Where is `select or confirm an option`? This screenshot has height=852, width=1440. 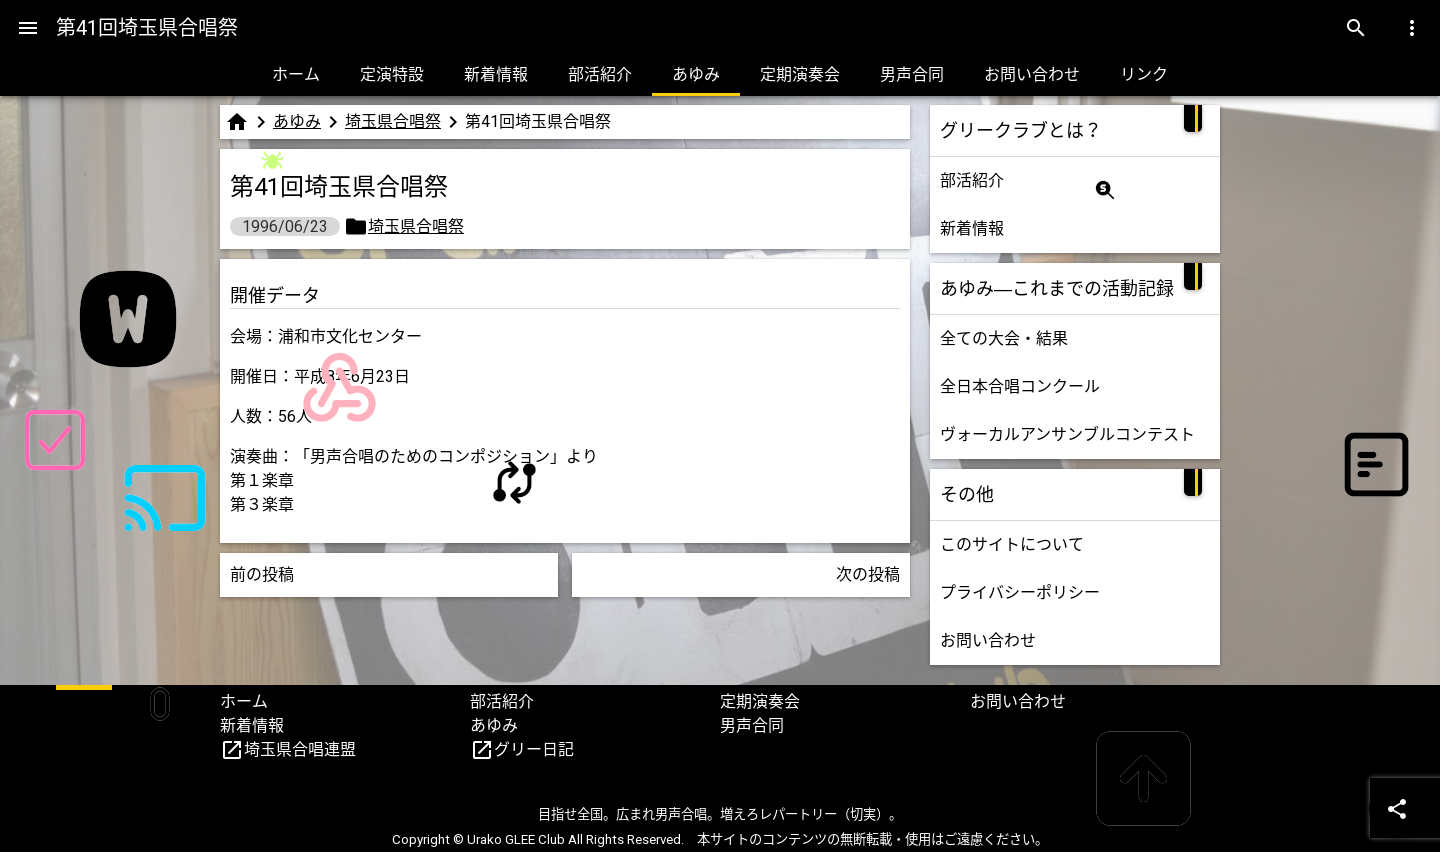 select or confirm an option is located at coordinates (55, 440).